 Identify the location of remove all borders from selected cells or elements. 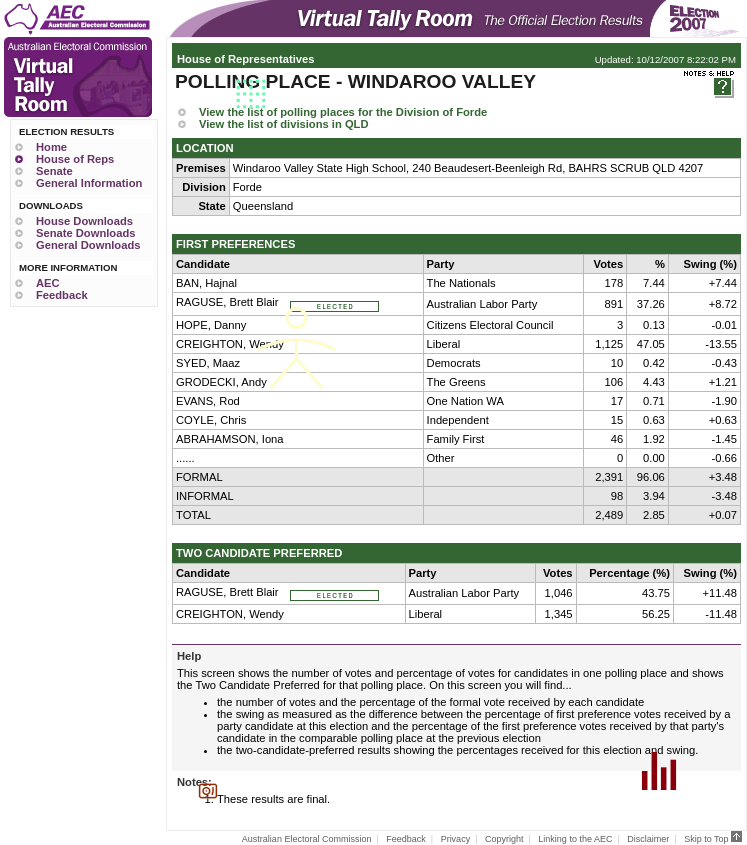
(251, 94).